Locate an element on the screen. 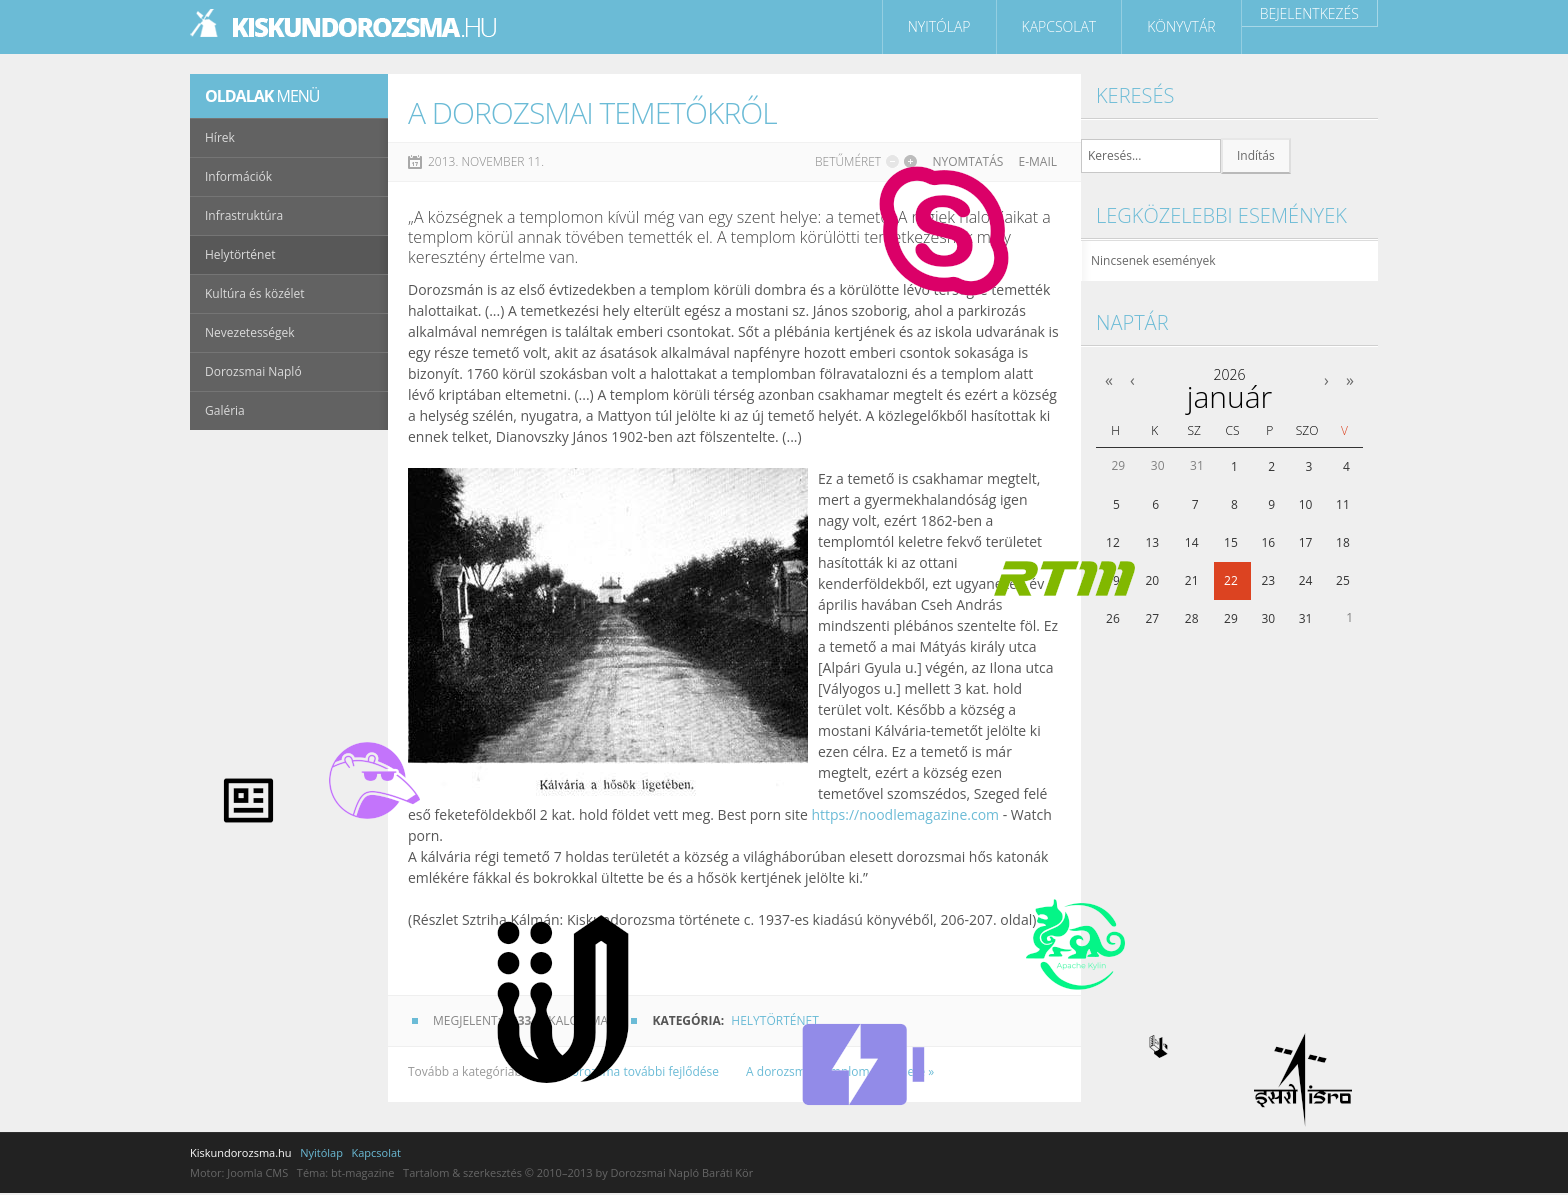  tails operating system logo is located at coordinates (1158, 1046).